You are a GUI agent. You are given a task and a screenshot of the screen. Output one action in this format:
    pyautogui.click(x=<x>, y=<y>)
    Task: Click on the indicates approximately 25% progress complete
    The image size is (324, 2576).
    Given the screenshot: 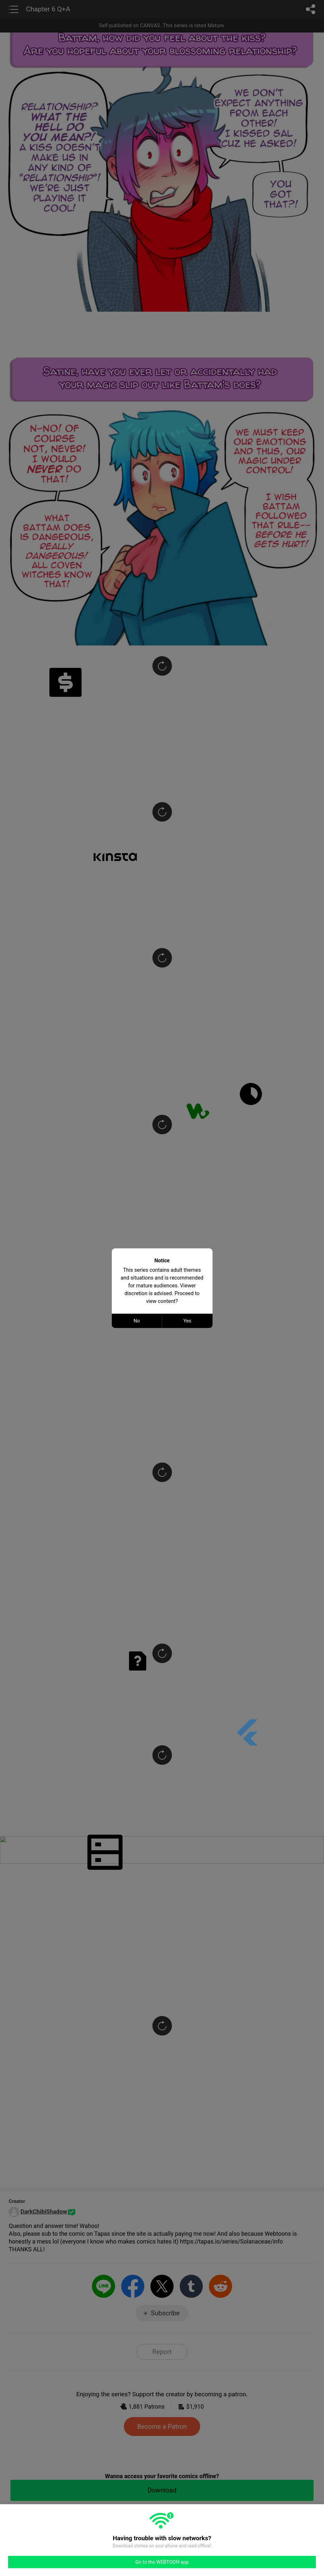 What is the action you would take?
    pyautogui.click(x=251, y=1094)
    